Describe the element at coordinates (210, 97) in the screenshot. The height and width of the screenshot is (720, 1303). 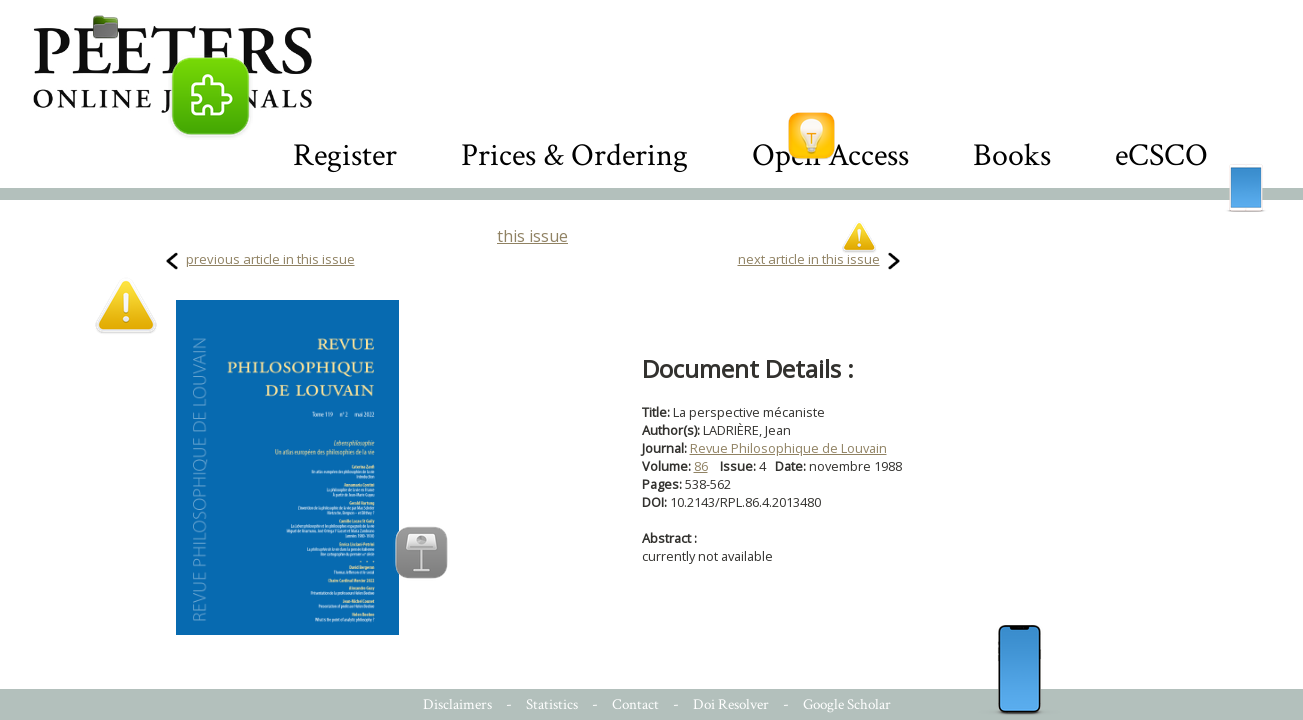
I see `manage browser or app extensions` at that location.